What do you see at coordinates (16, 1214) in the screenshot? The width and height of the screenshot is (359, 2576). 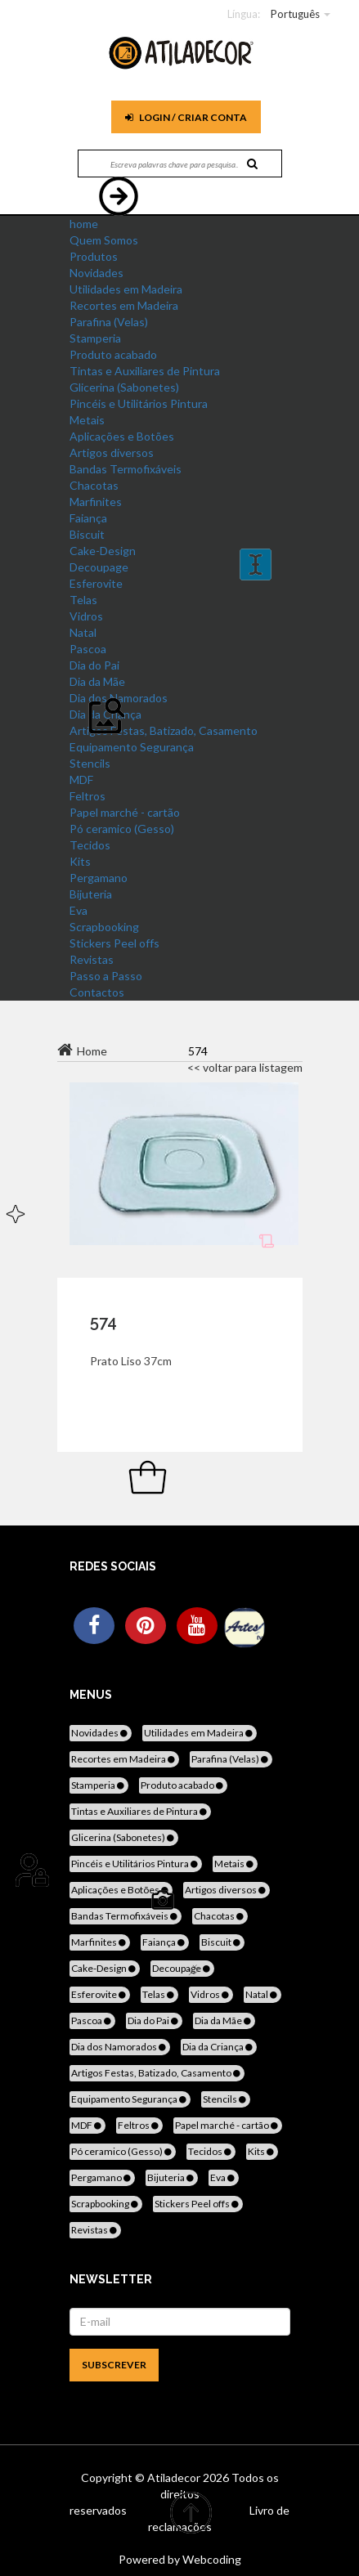 I see `indicates a special or featured item` at bounding box center [16, 1214].